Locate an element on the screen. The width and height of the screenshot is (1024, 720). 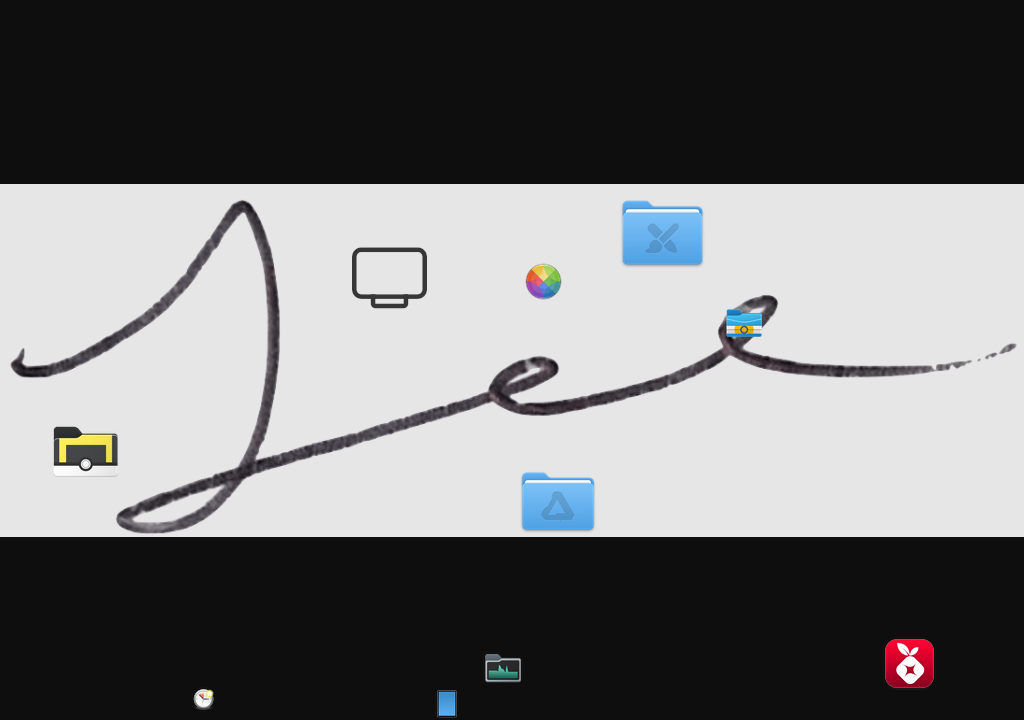
open color settings panel is located at coordinates (543, 281).